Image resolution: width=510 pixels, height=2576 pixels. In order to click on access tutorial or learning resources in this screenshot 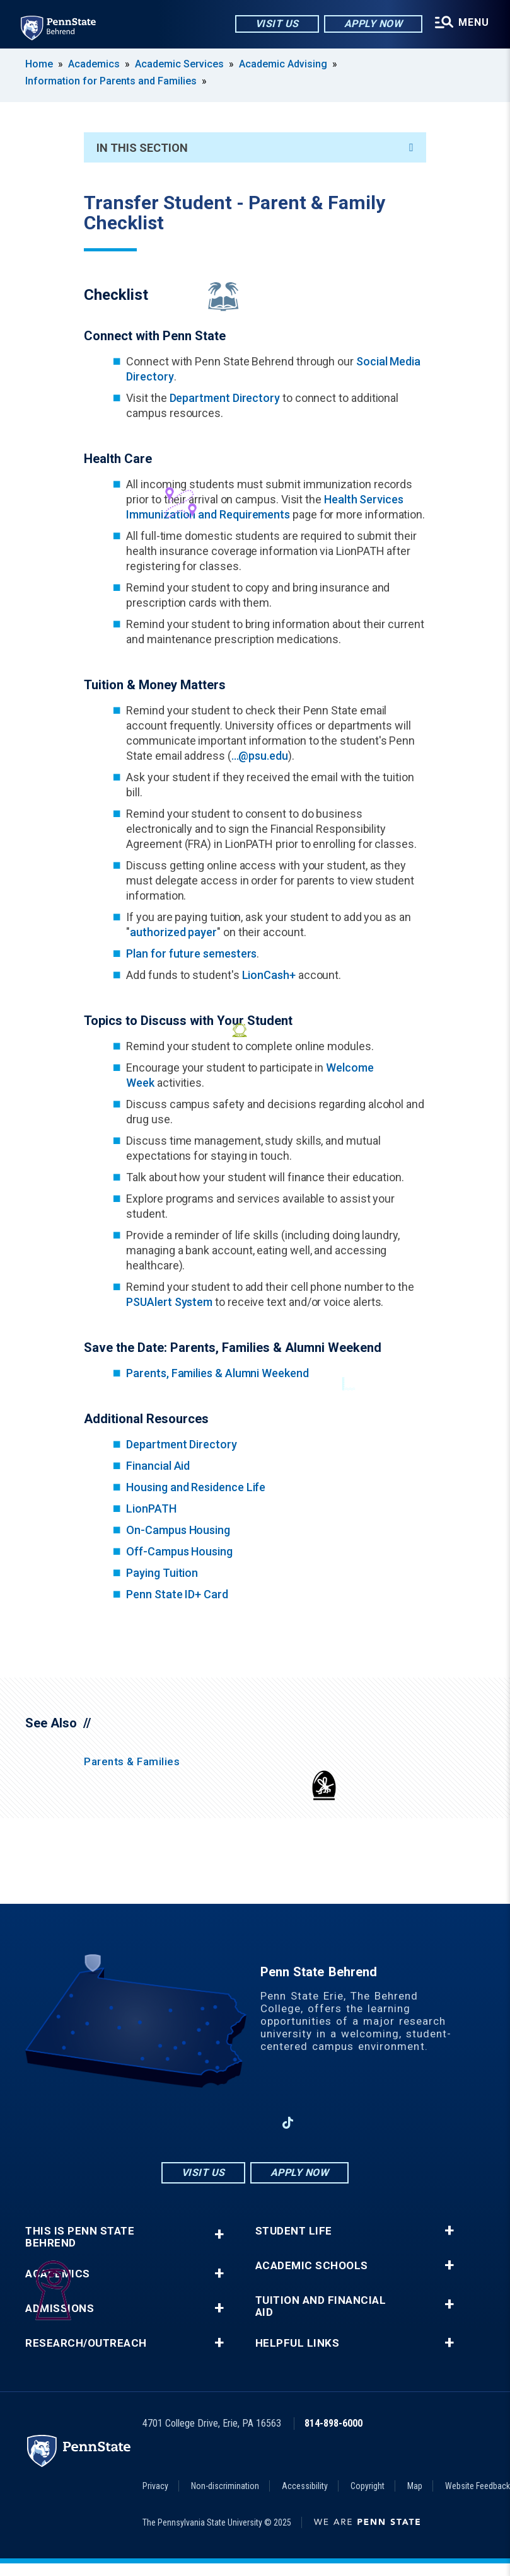, I will do `click(223, 297)`.